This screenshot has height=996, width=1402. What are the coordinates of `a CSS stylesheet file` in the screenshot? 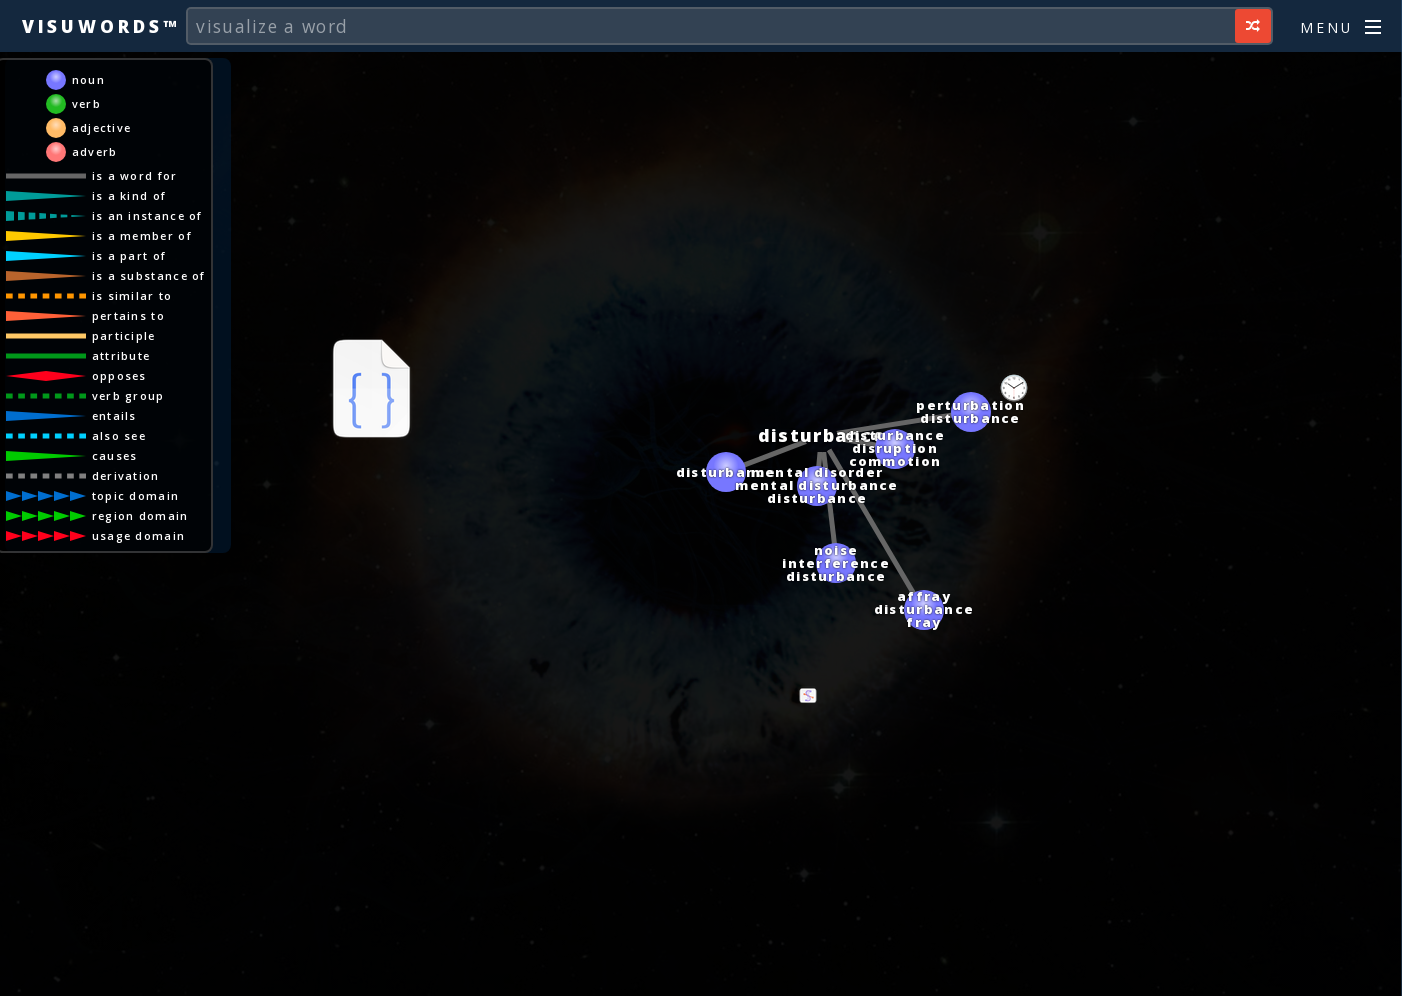 It's located at (371, 388).